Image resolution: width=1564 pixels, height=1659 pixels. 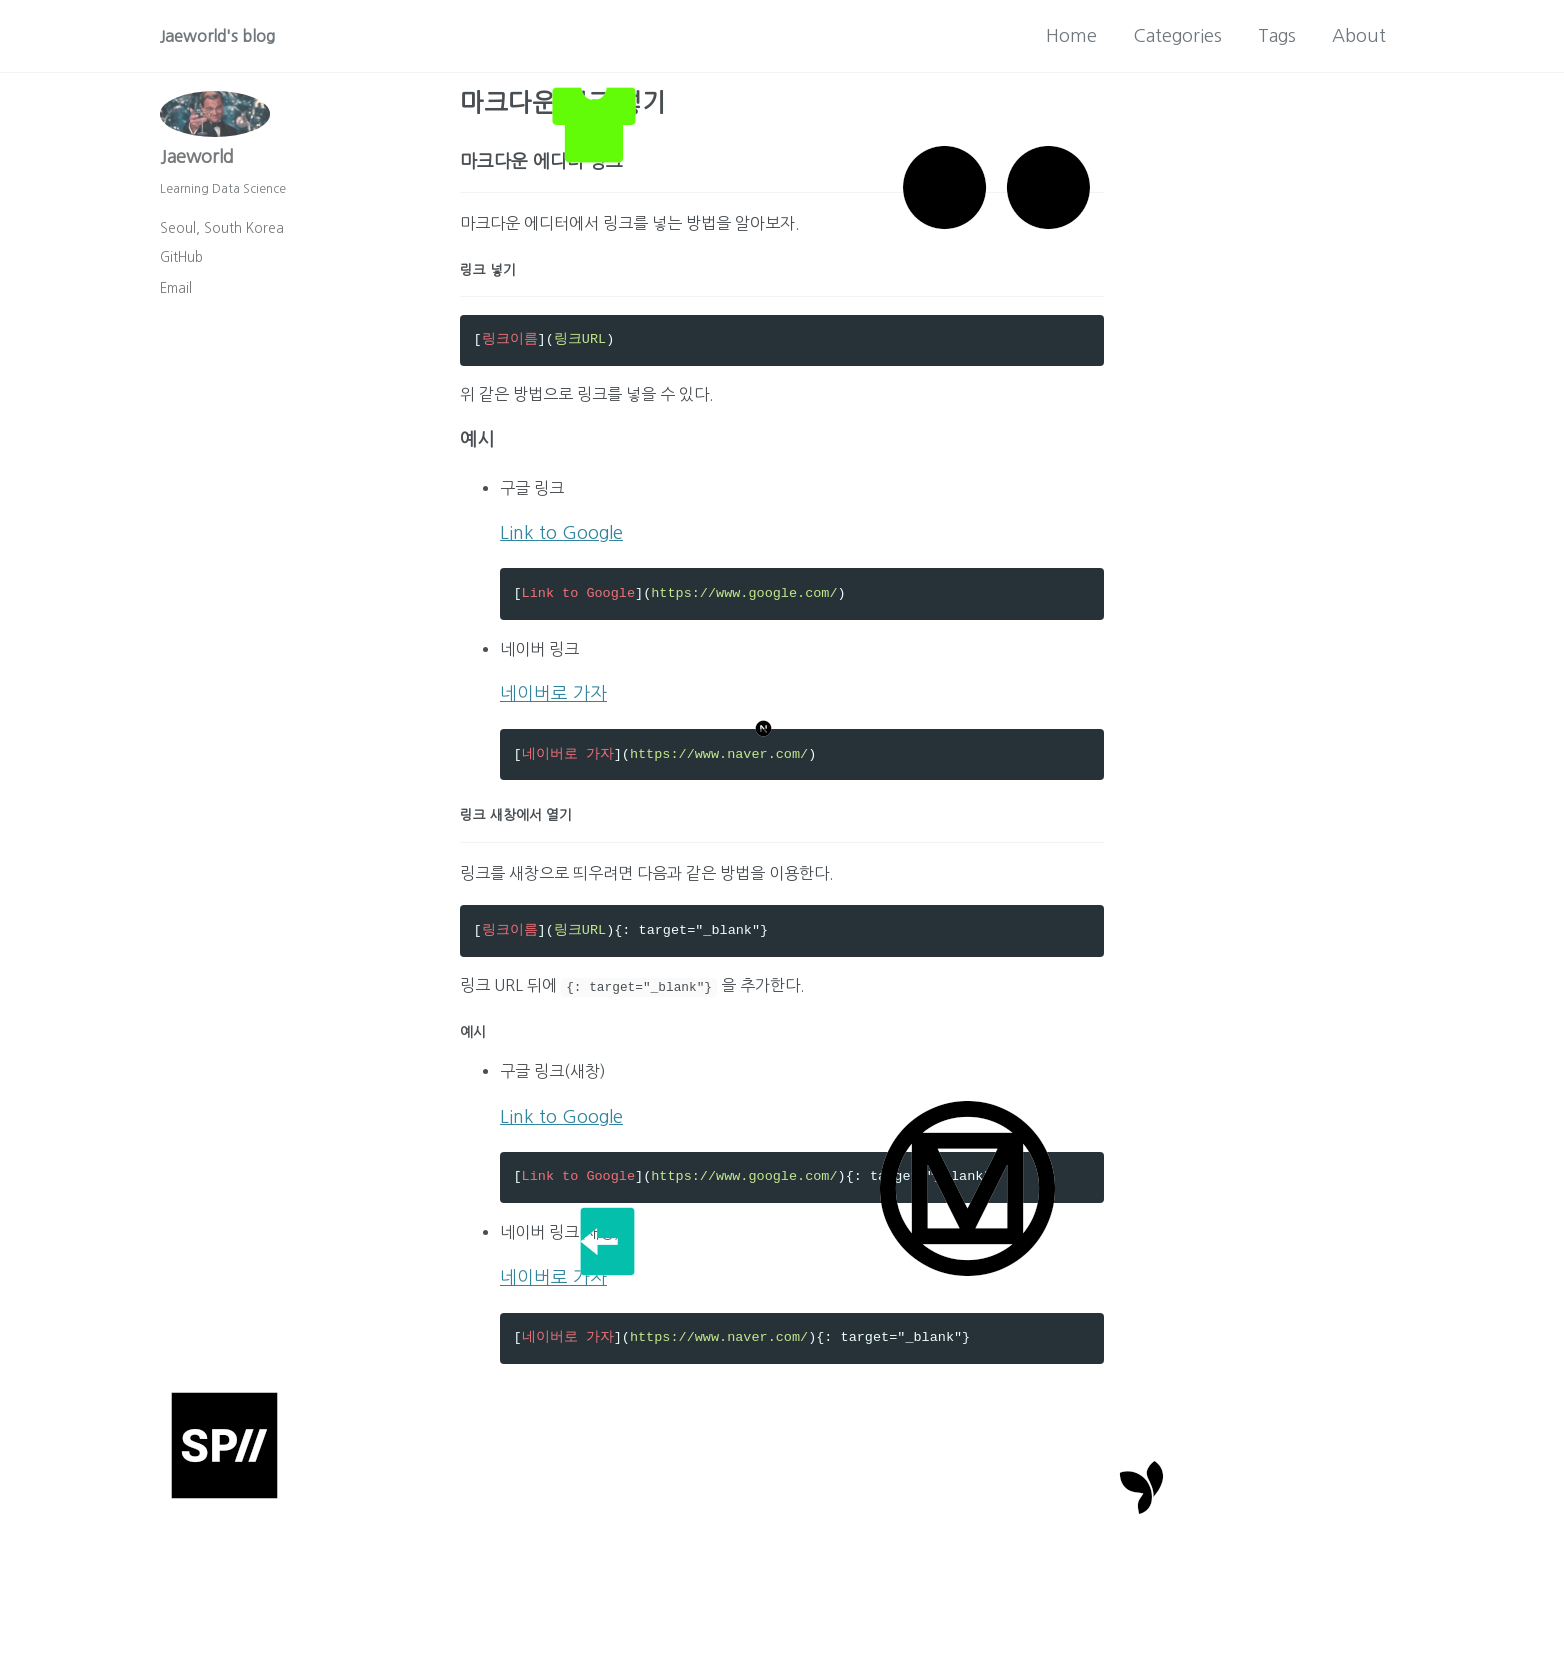 I want to click on log out of your account, so click(x=607, y=1241).